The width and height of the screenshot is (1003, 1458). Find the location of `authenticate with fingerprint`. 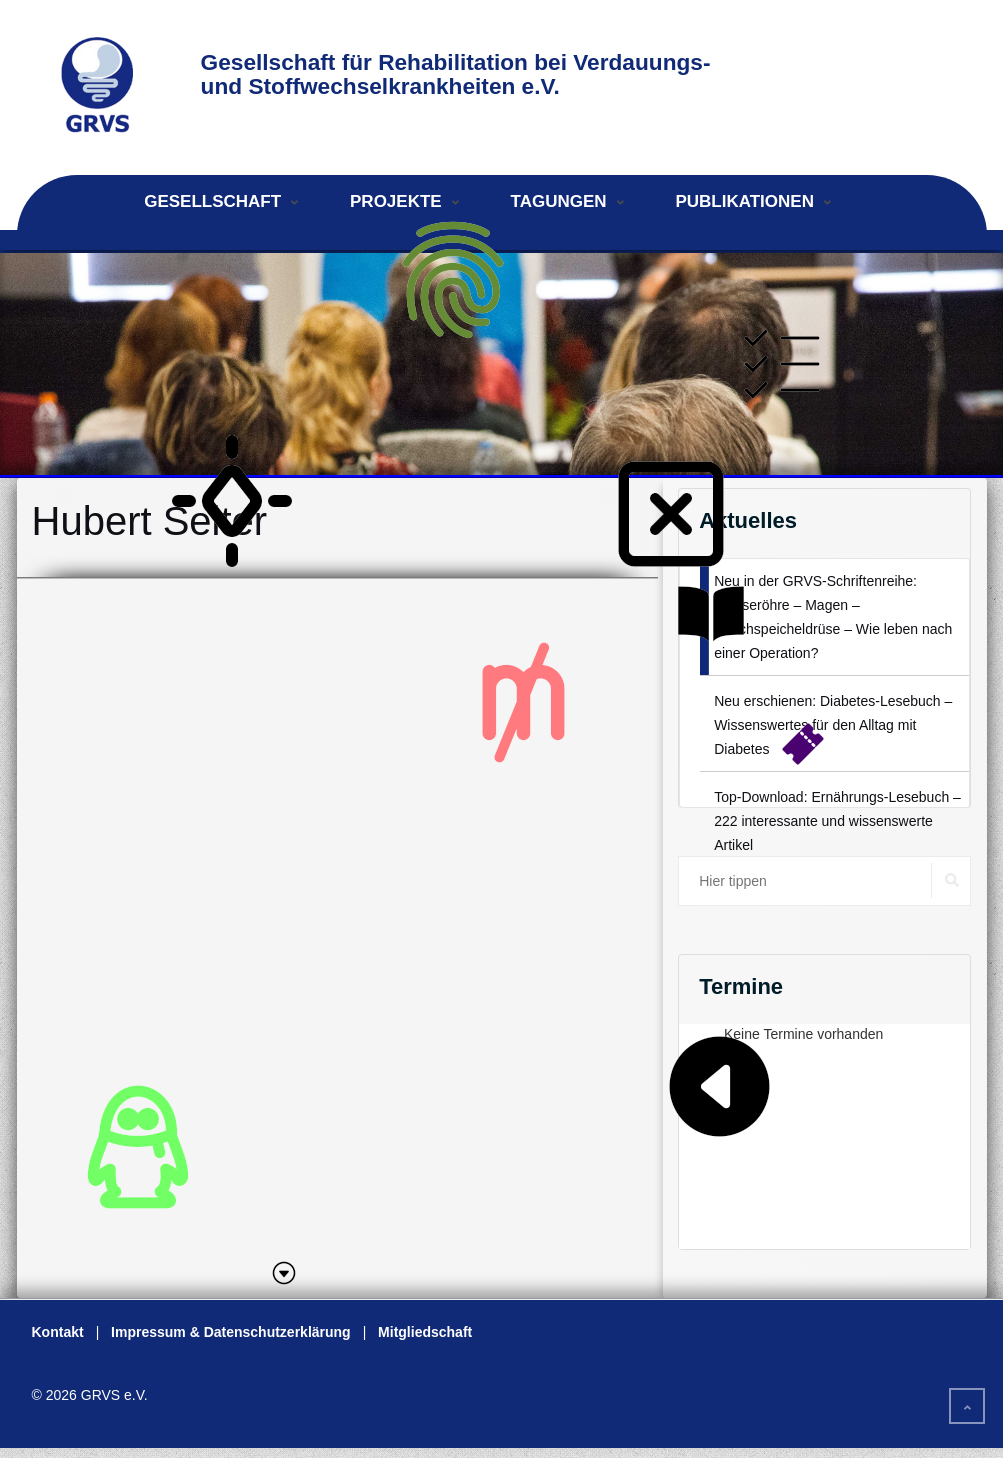

authenticate with fingerprint is located at coordinates (453, 280).